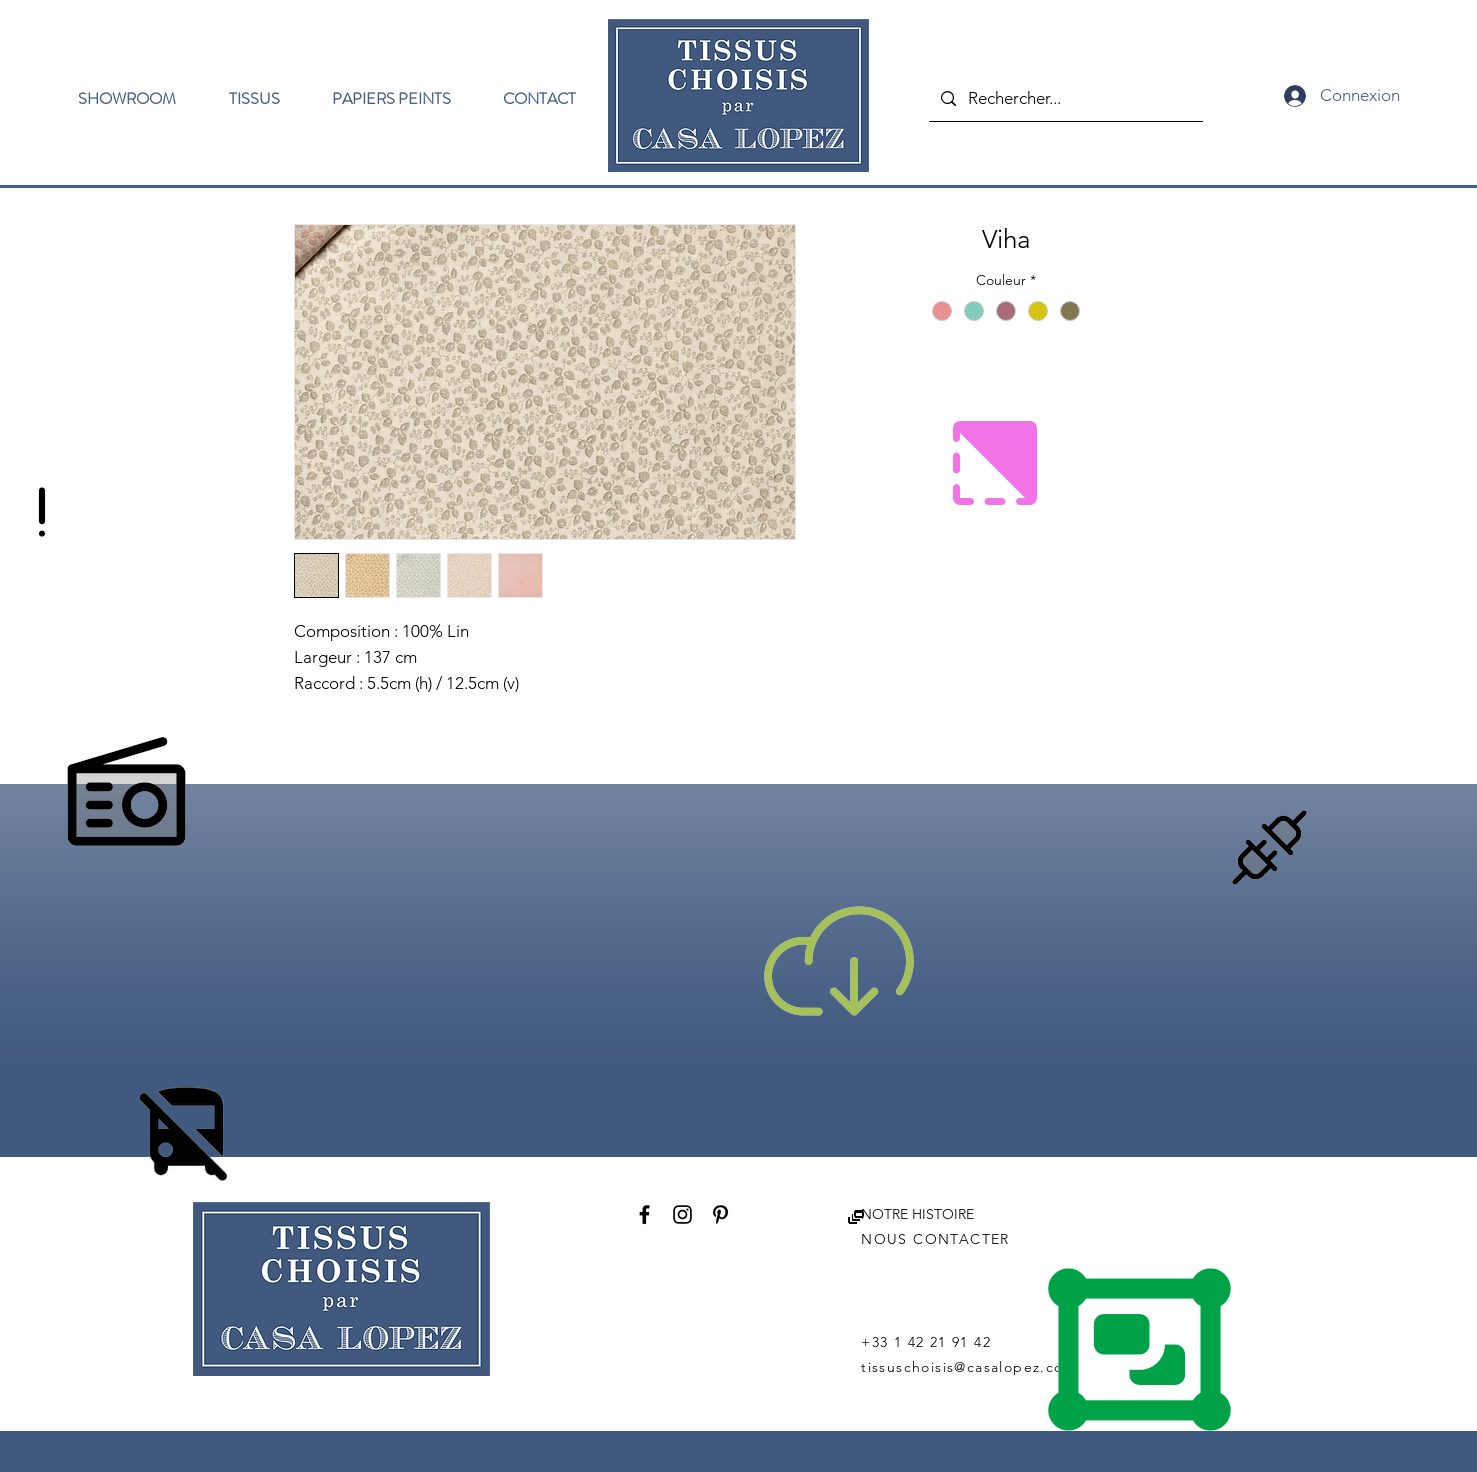 The height and width of the screenshot is (1472, 1477). Describe the element at coordinates (42, 512) in the screenshot. I see `indicates a warning or alert requiring attention` at that location.